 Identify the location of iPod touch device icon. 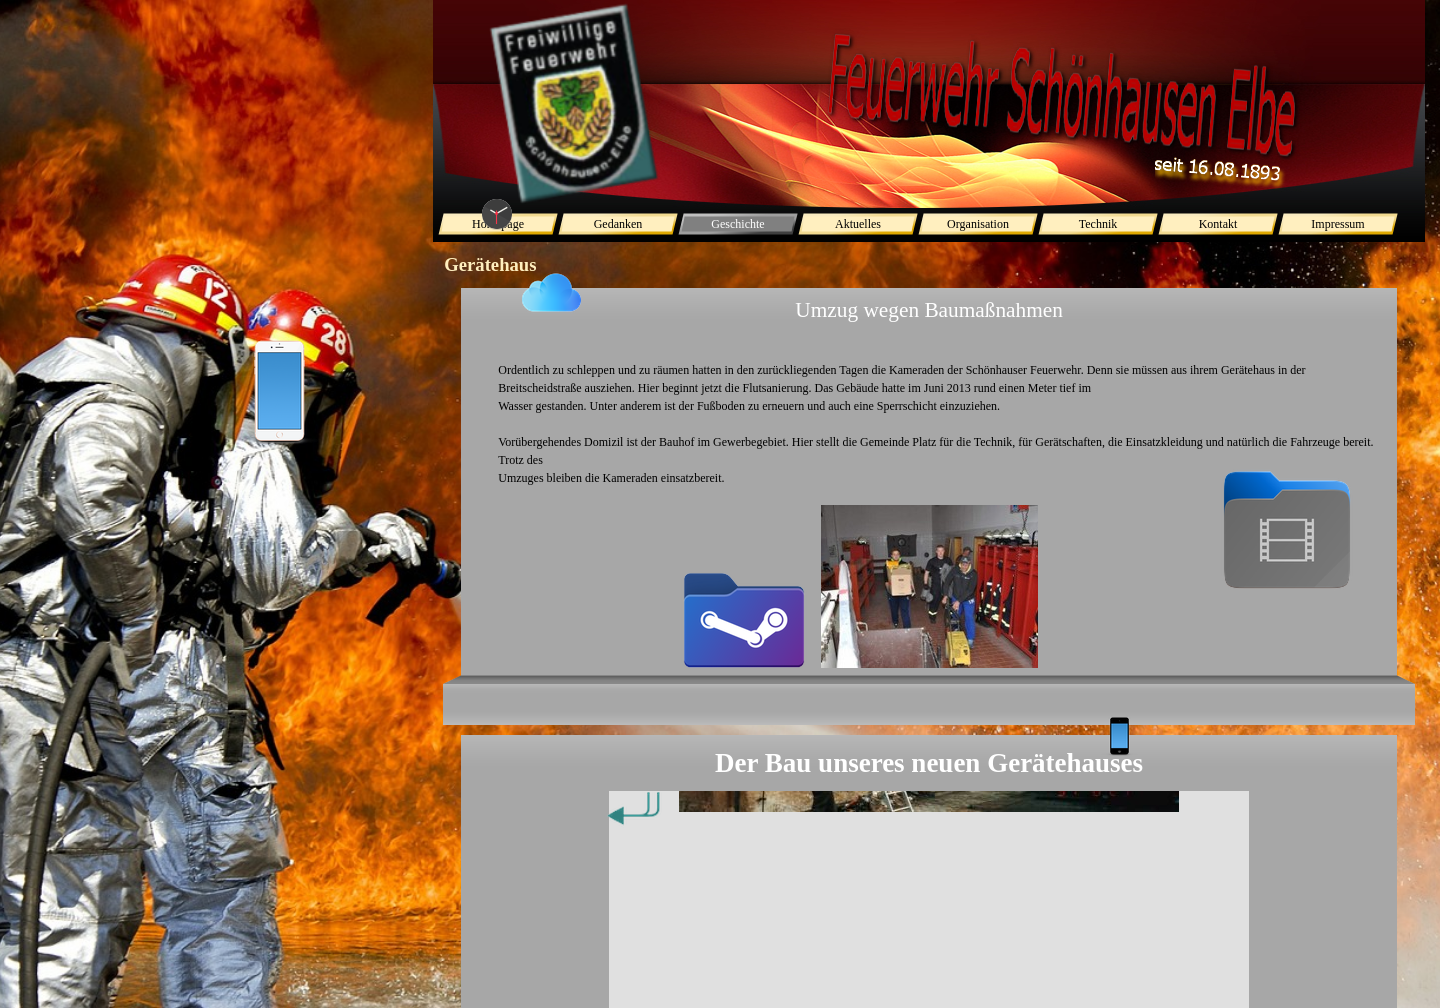
(1119, 735).